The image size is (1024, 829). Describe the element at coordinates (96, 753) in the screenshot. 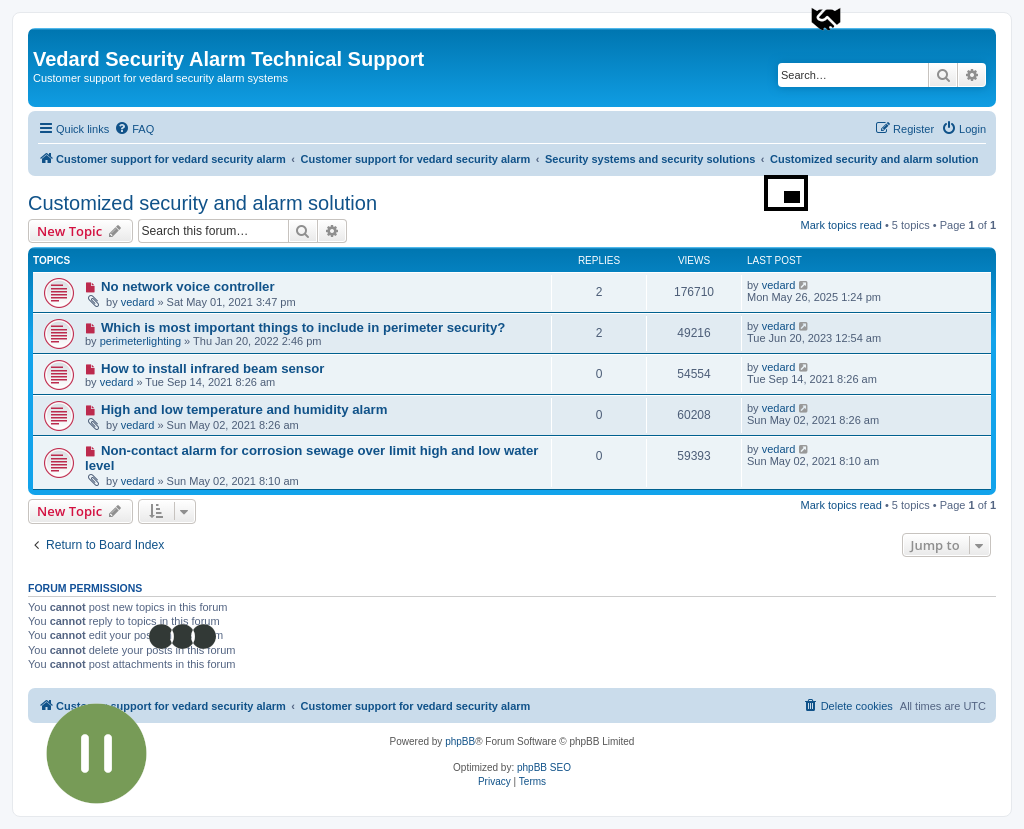

I see `pause media playback` at that location.